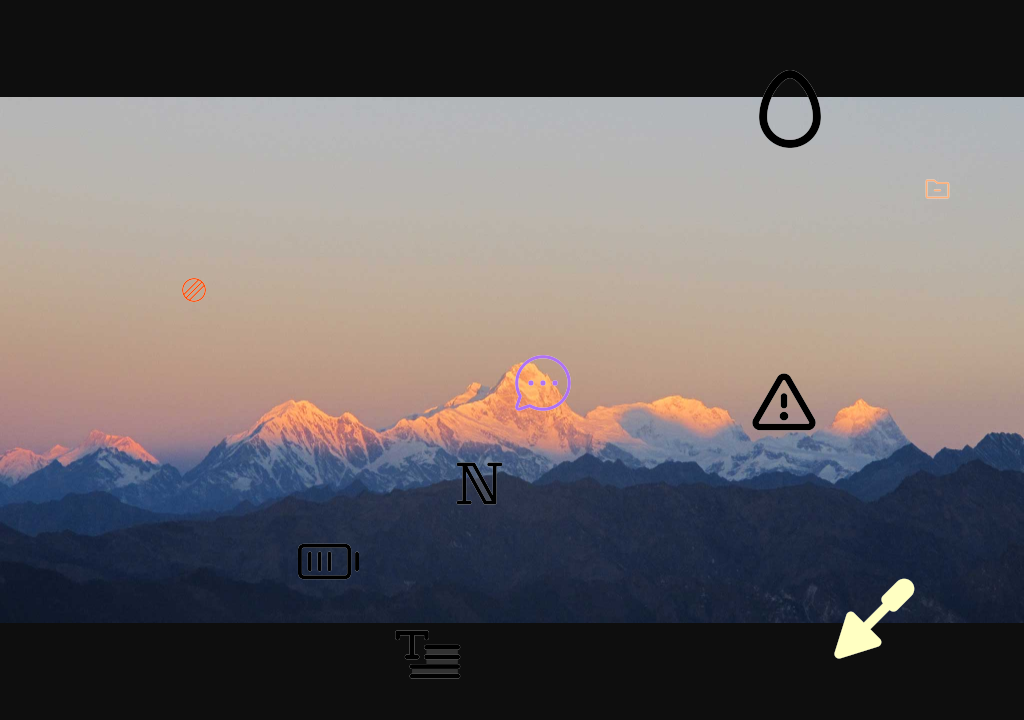  What do you see at coordinates (937, 188) in the screenshot?
I see `remove a folder` at bounding box center [937, 188].